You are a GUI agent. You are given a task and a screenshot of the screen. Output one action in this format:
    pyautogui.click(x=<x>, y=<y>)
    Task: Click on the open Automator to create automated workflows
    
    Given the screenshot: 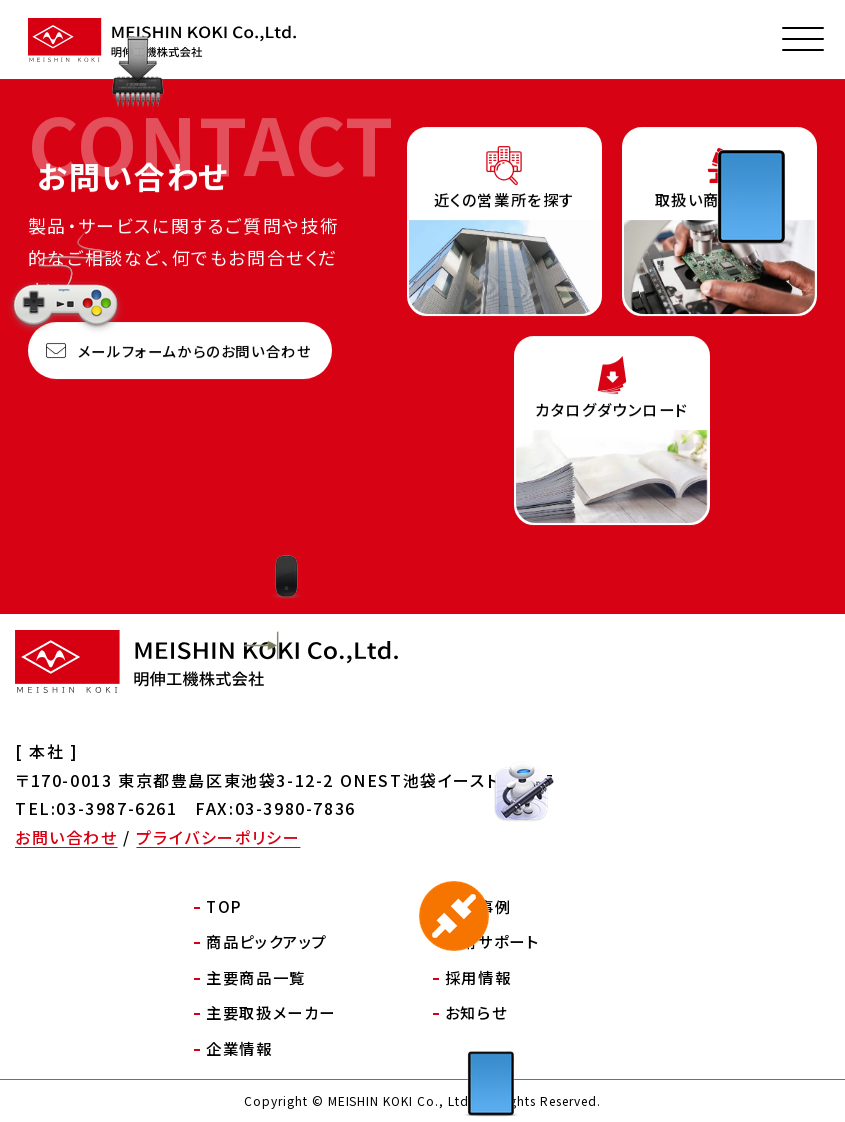 What is the action you would take?
    pyautogui.click(x=521, y=793)
    